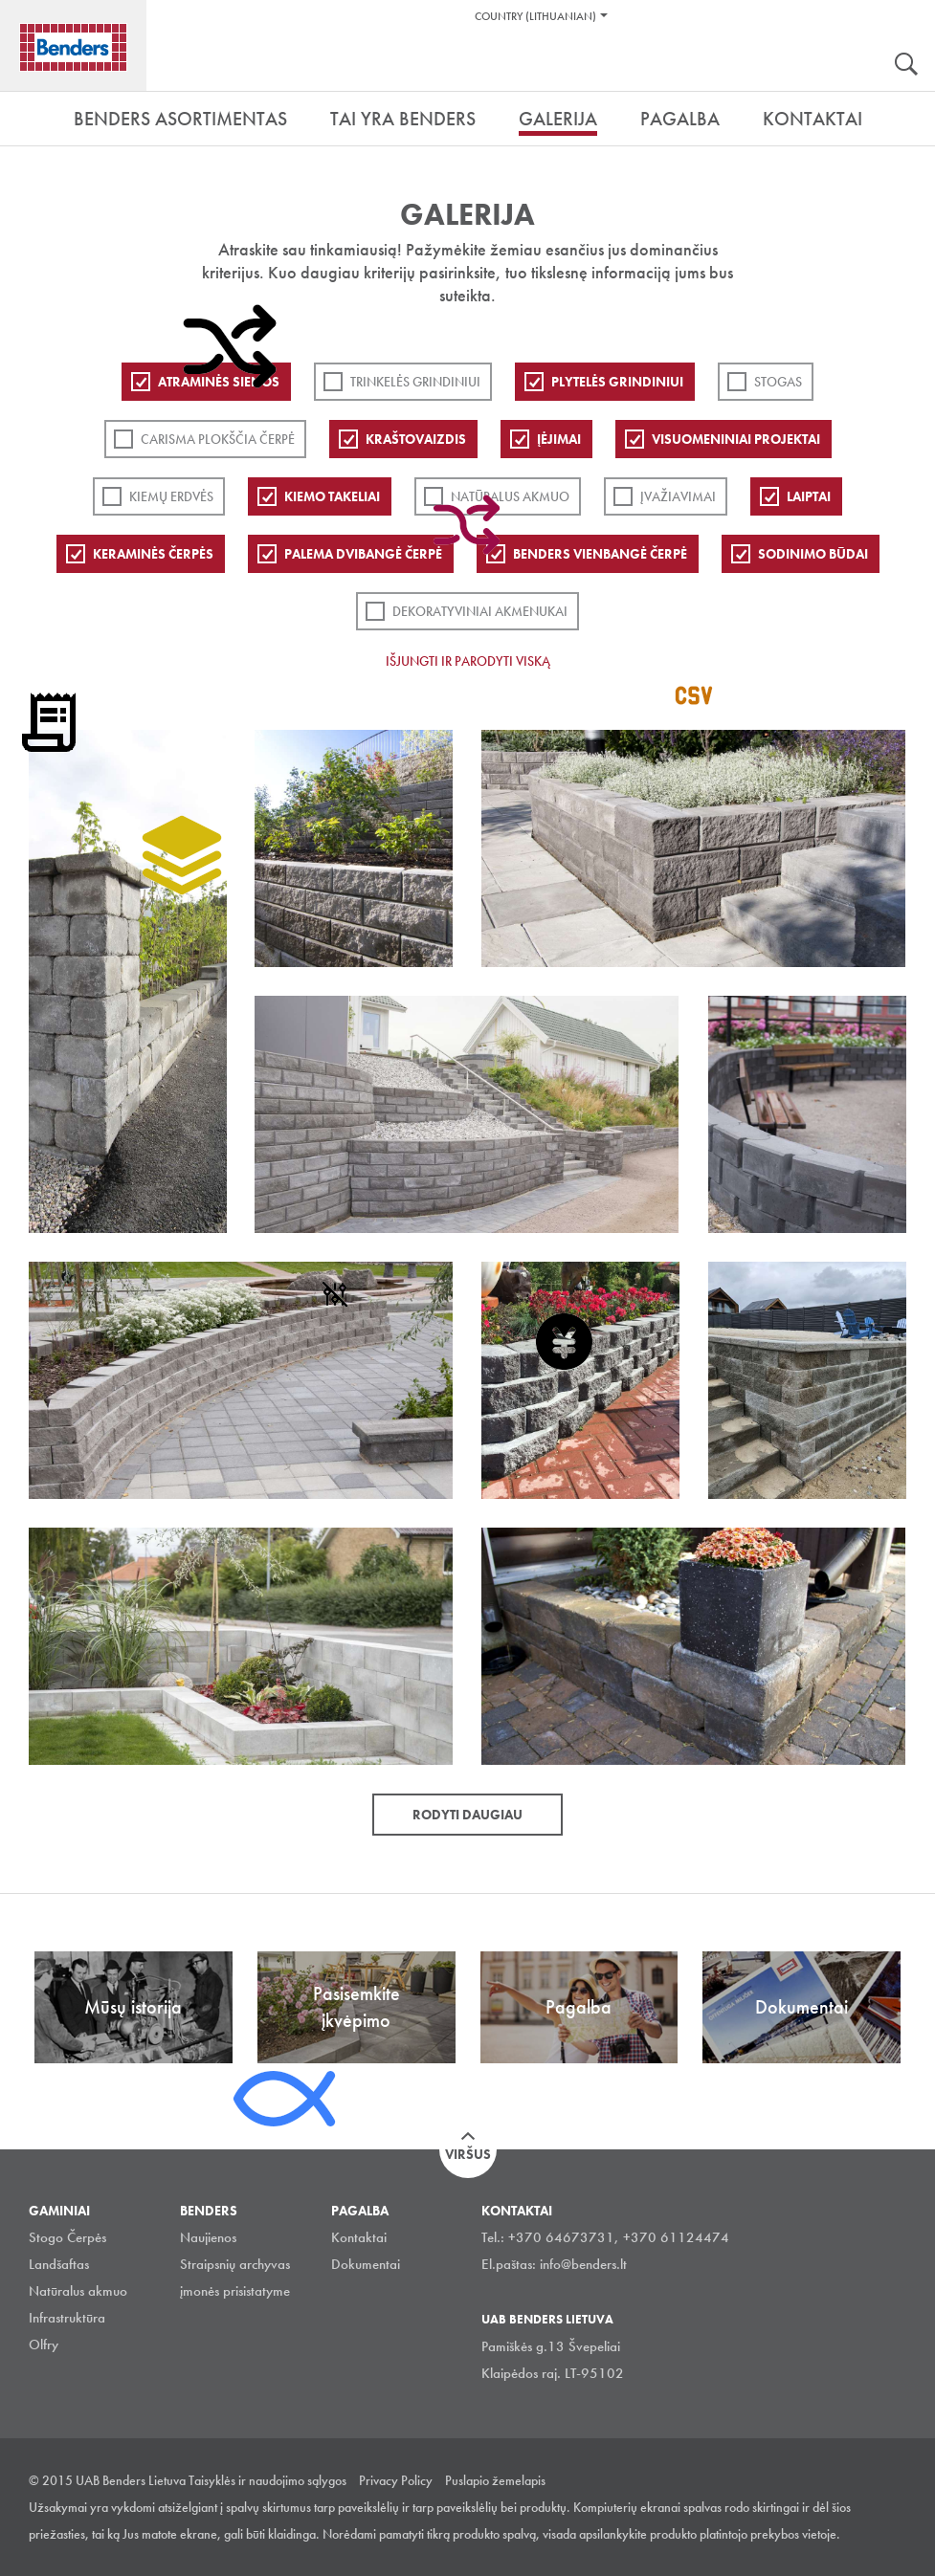 This screenshot has width=935, height=2576. Describe the element at coordinates (694, 695) in the screenshot. I see `export data as a CSV file` at that location.